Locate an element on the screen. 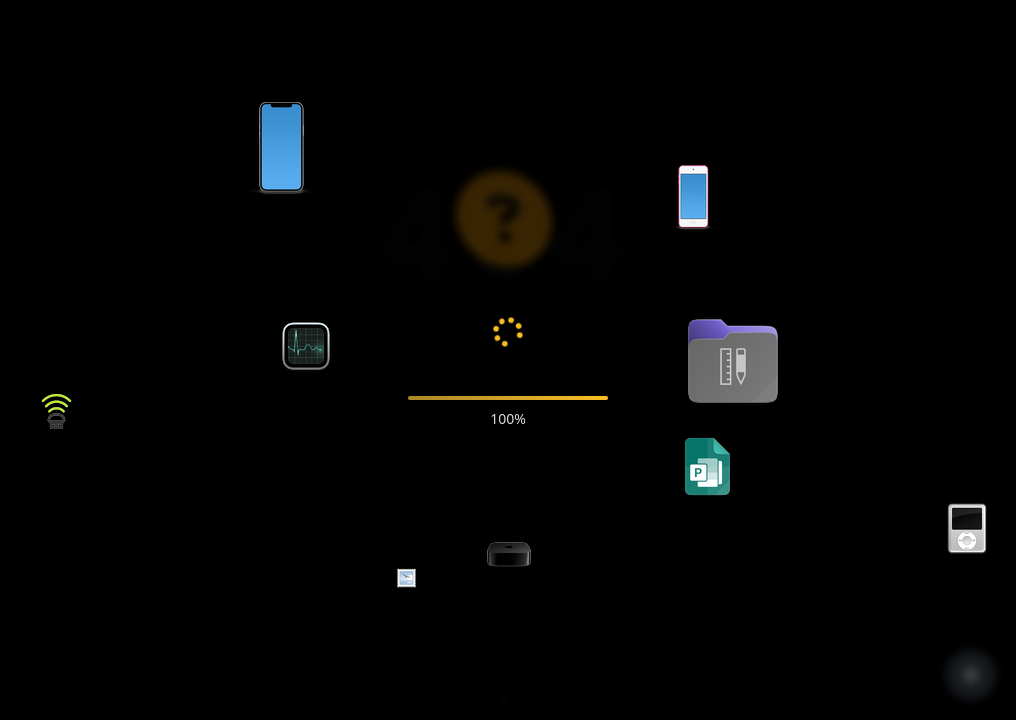  open activity monitor to view system processes is located at coordinates (306, 346).